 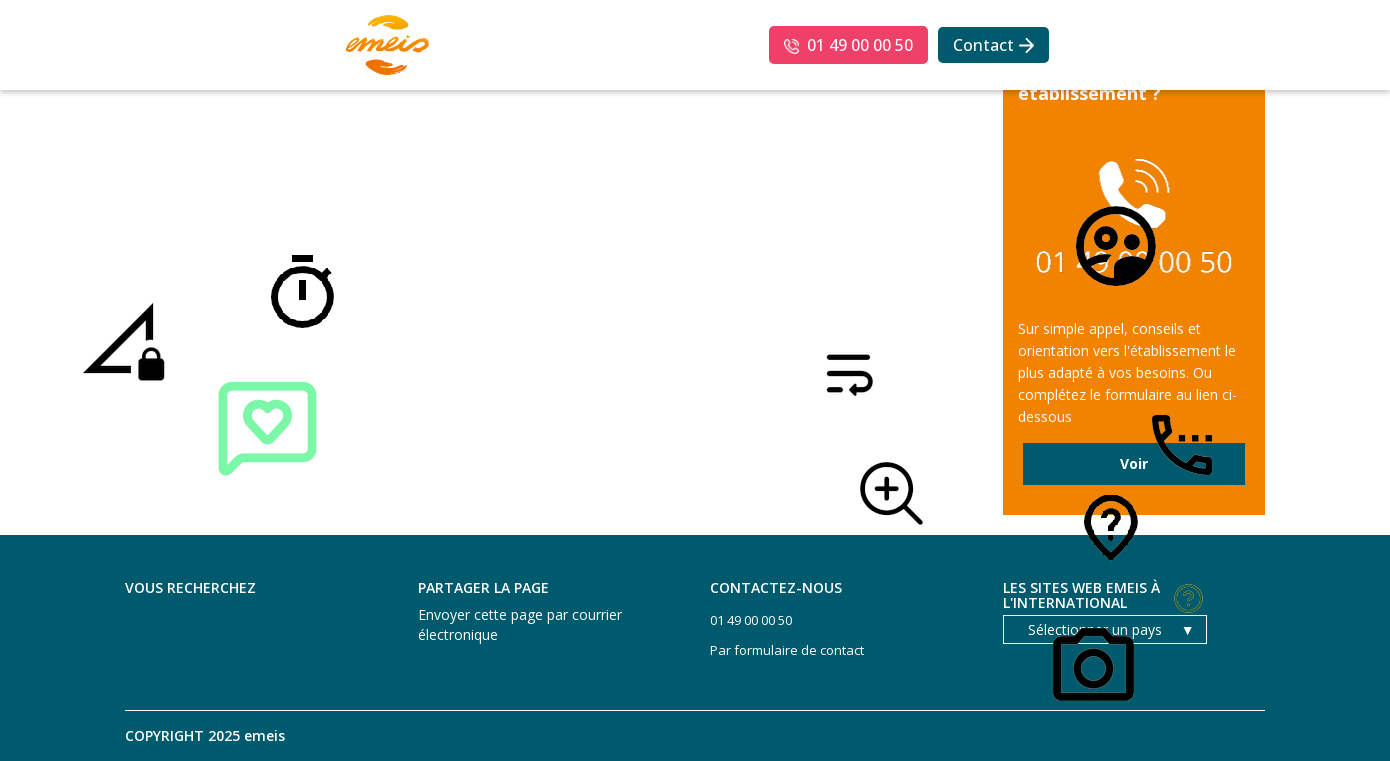 What do you see at coordinates (1093, 668) in the screenshot?
I see `take a photo` at bounding box center [1093, 668].